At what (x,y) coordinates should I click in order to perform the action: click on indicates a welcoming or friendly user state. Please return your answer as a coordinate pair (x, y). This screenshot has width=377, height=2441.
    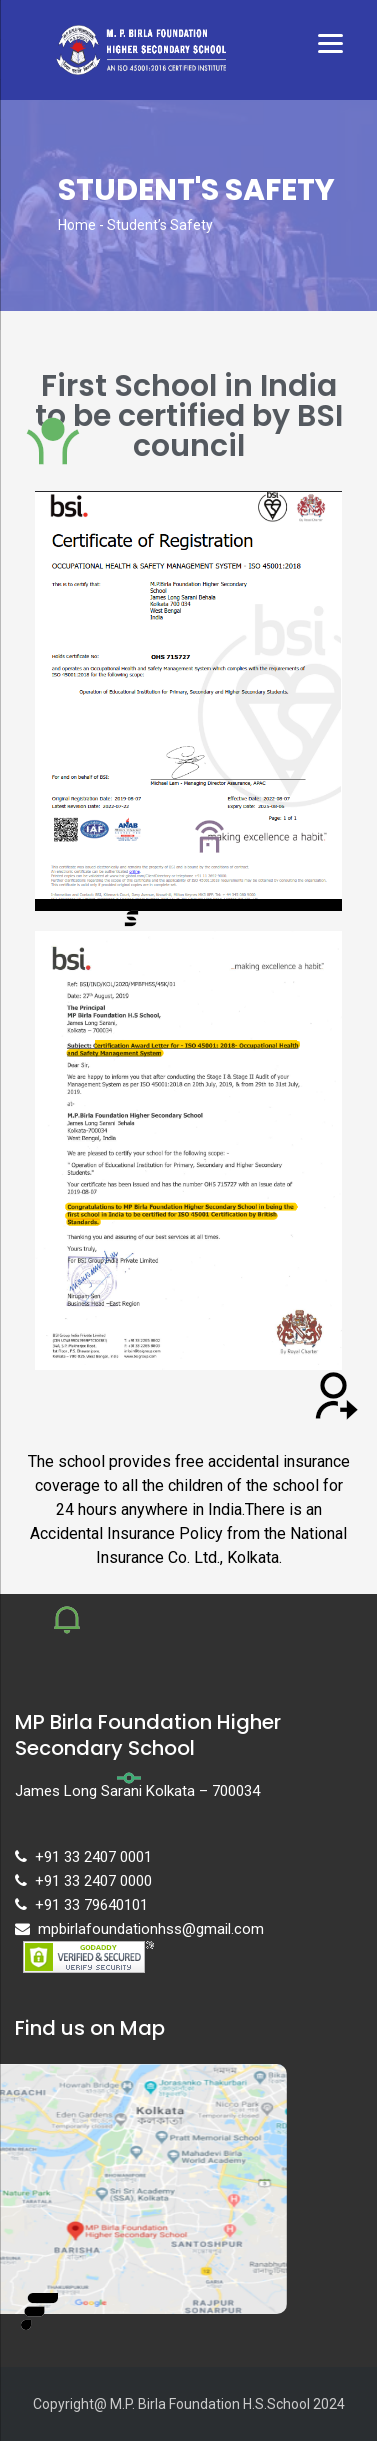
    Looking at the image, I should click on (53, 441).